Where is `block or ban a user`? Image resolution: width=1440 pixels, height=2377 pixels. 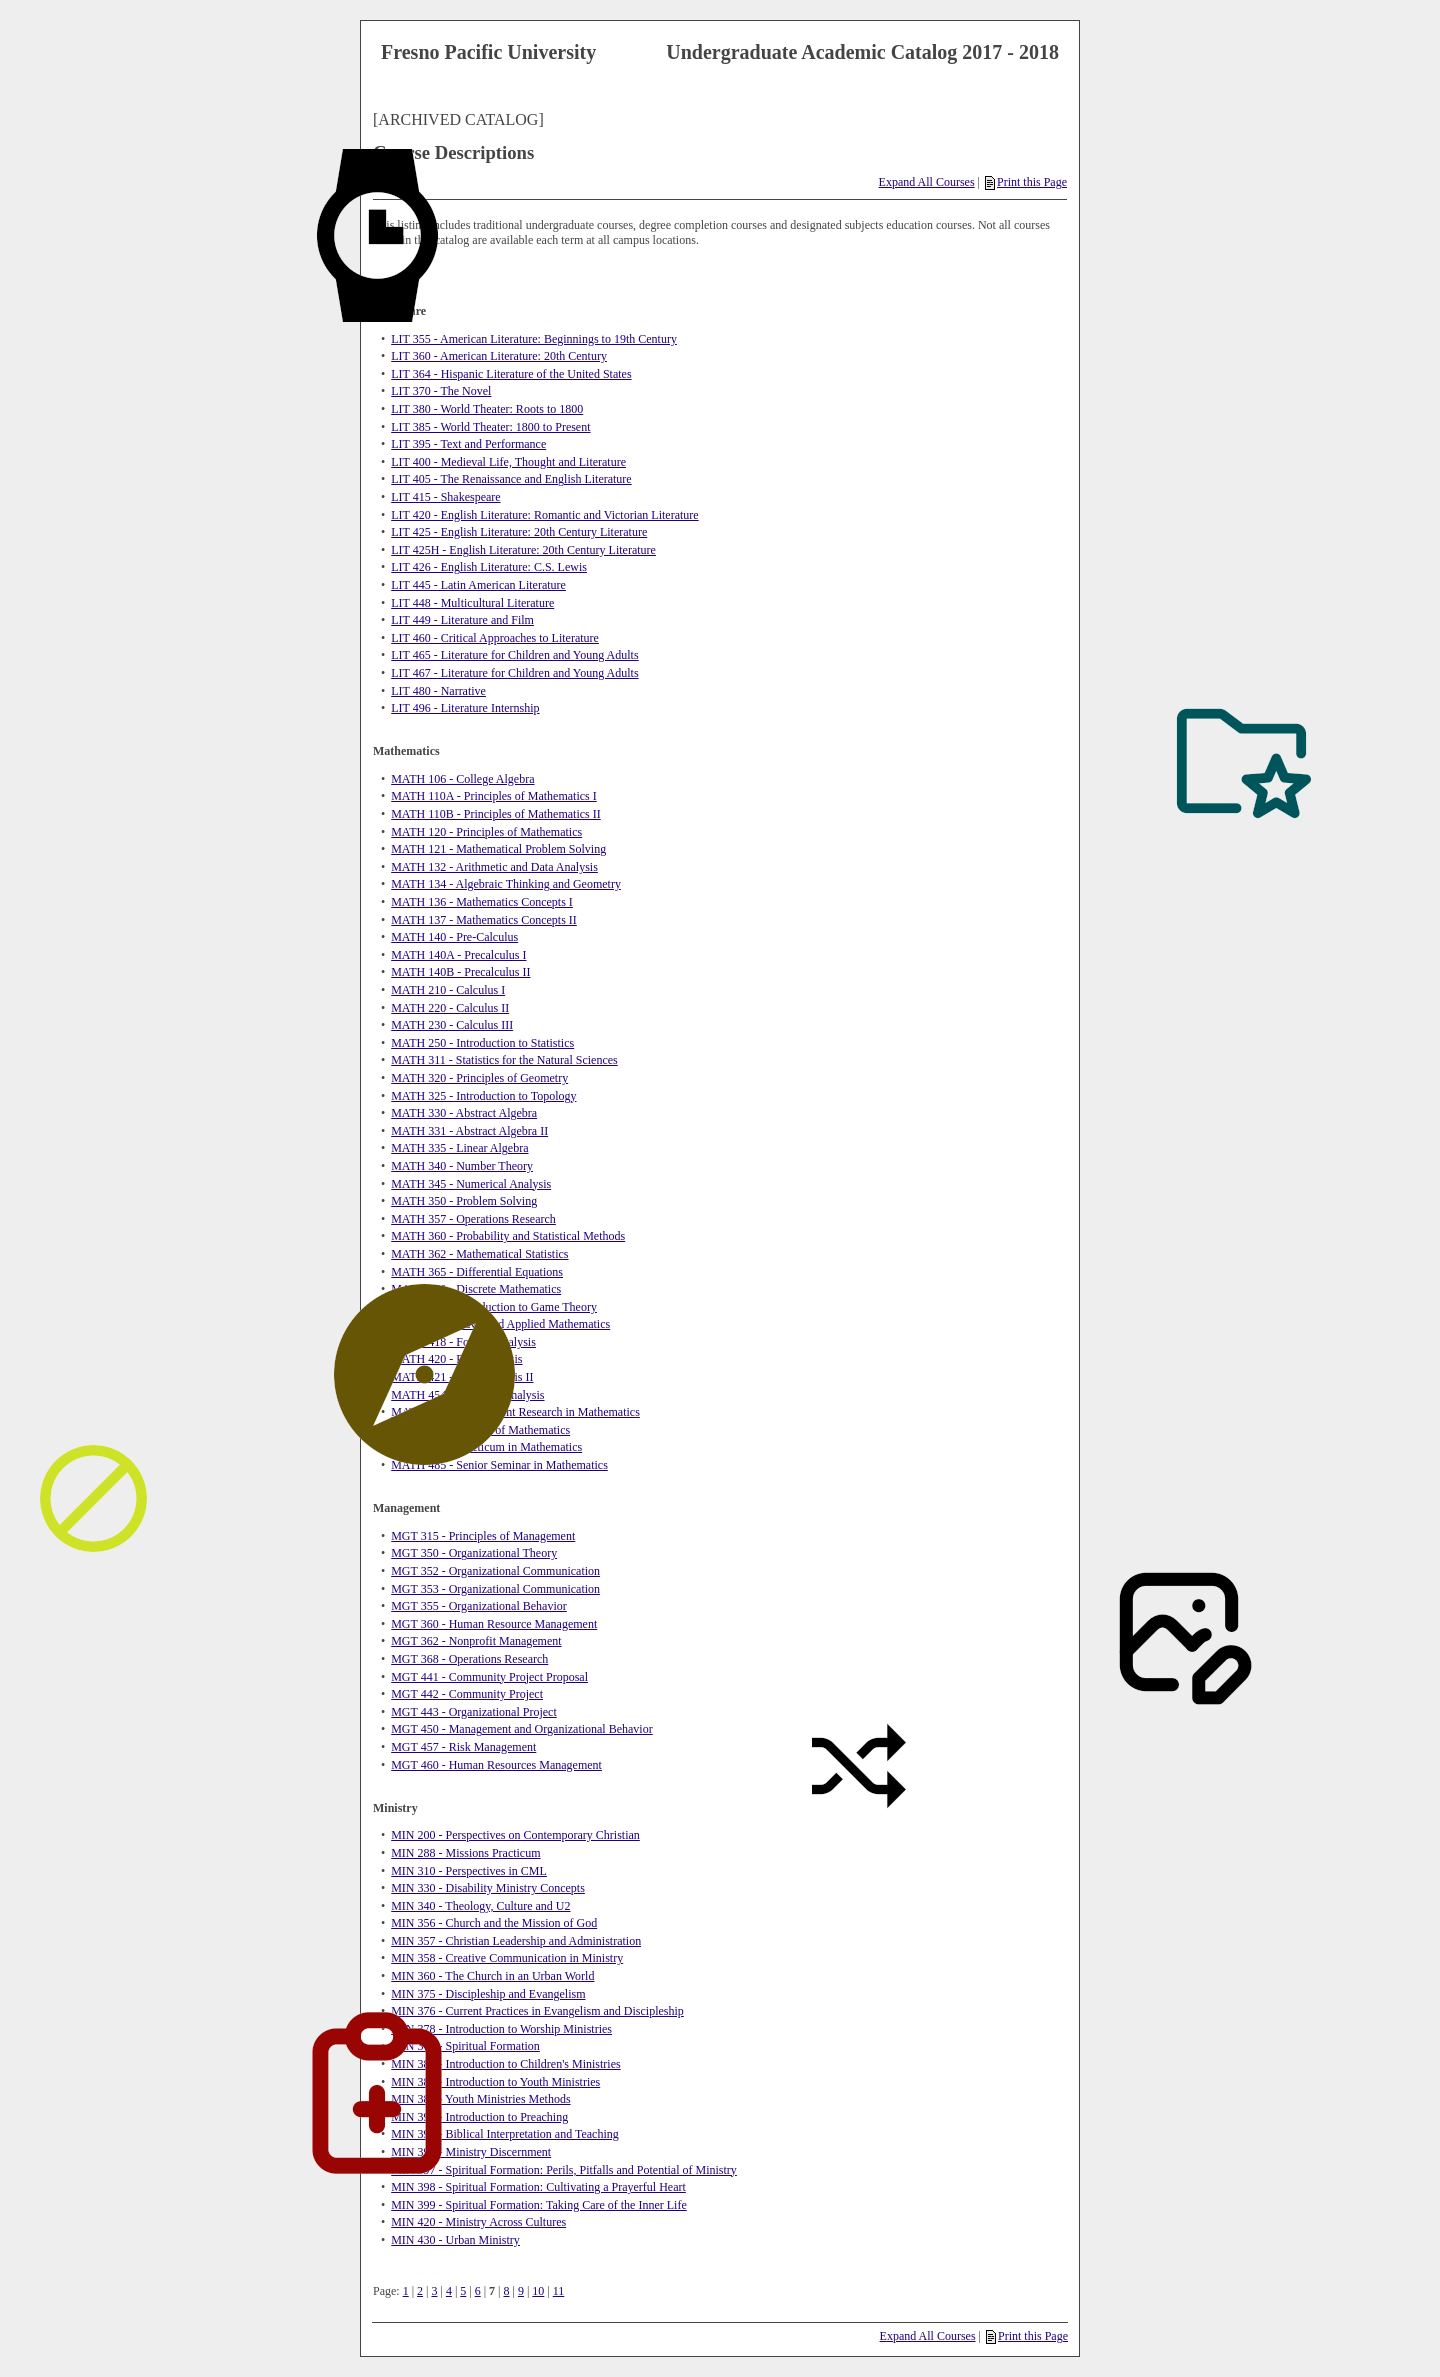
block or ban a user is located at coordinates (93, 1498).